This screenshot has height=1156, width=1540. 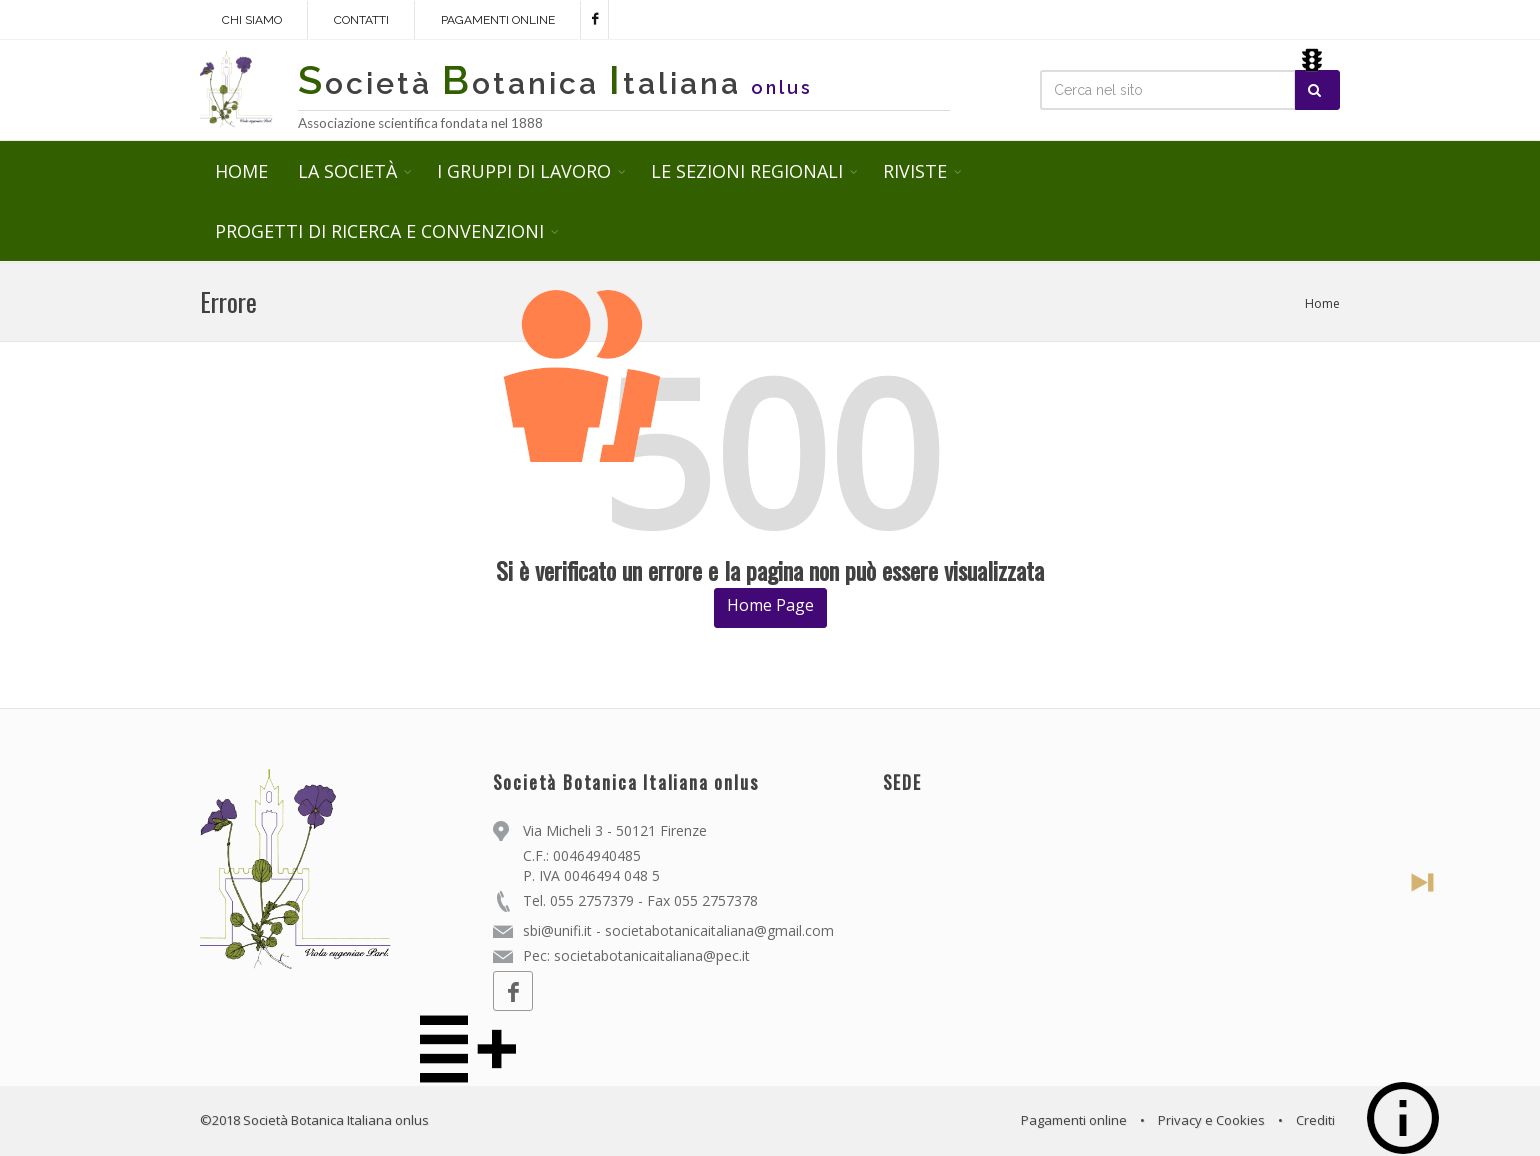 What do you see at coordinates (1312, 60) in the screenshot?
I see `view traffic conditions on map` at bounding box center [1312, 60].